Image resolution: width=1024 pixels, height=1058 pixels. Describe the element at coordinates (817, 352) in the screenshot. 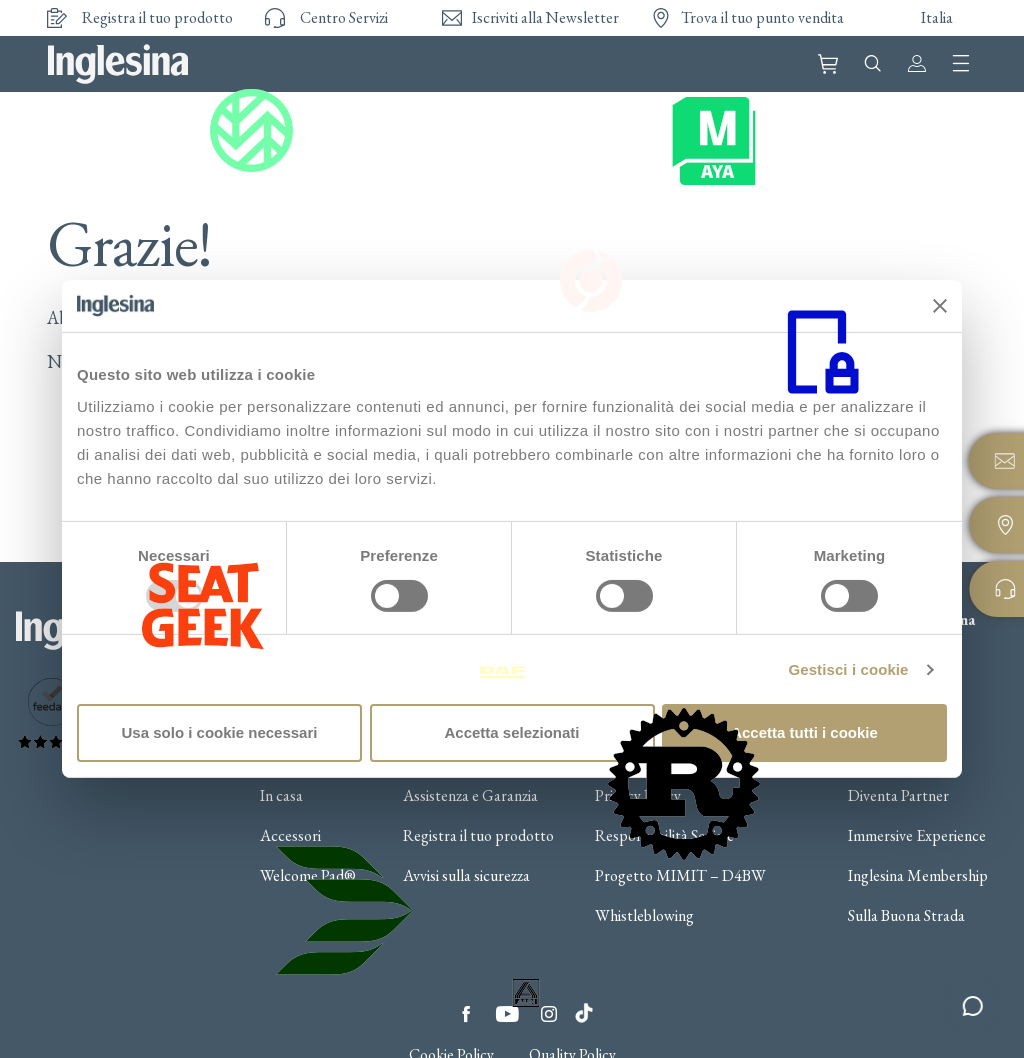

I see `indicates device is locked or secured` at that location.